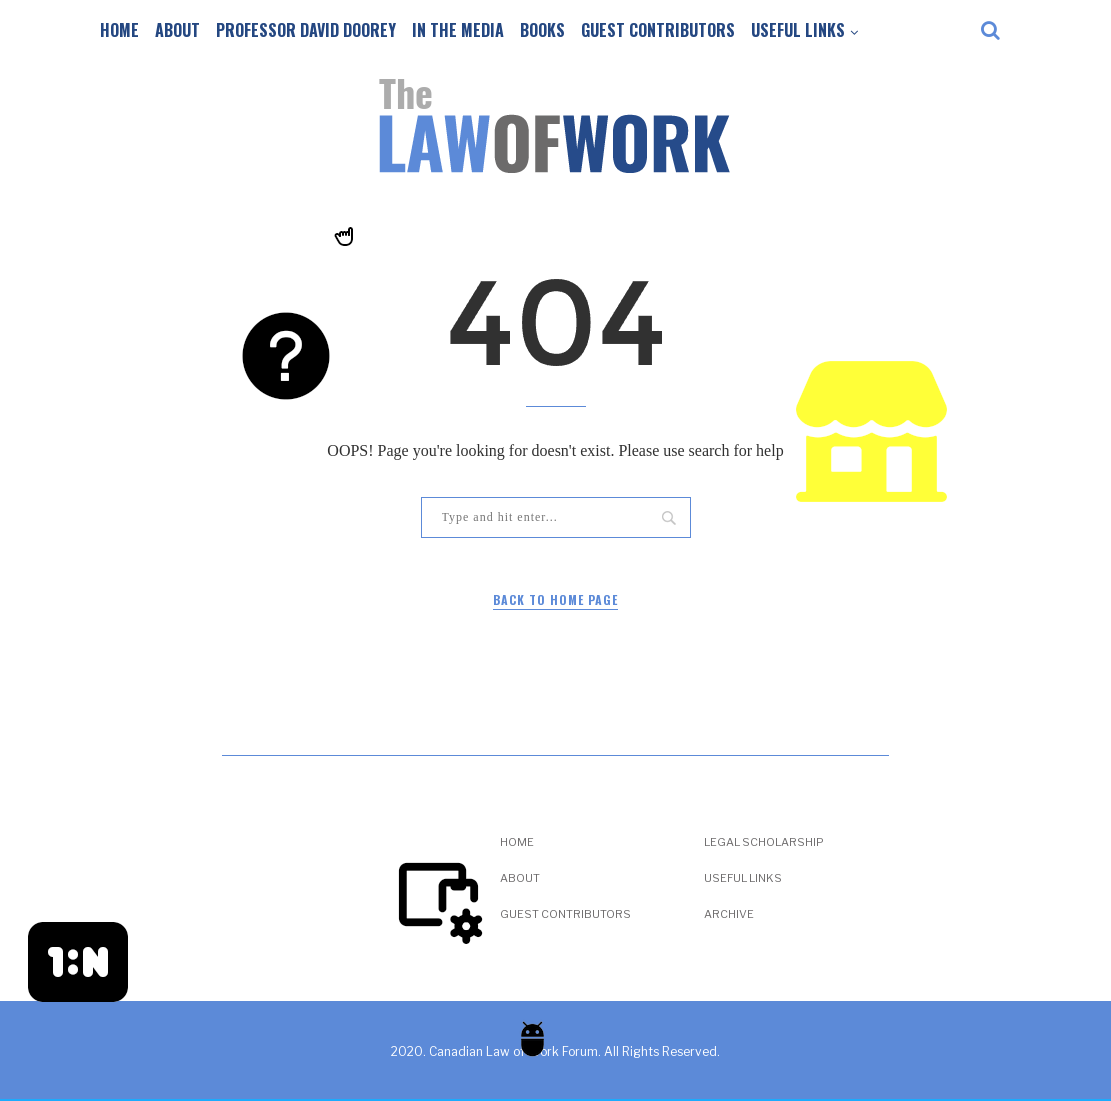 The image size is (1111, 1101). Describe the element at coordinates (438, 898) in the screenshot. I see `manage device settings` at that location.